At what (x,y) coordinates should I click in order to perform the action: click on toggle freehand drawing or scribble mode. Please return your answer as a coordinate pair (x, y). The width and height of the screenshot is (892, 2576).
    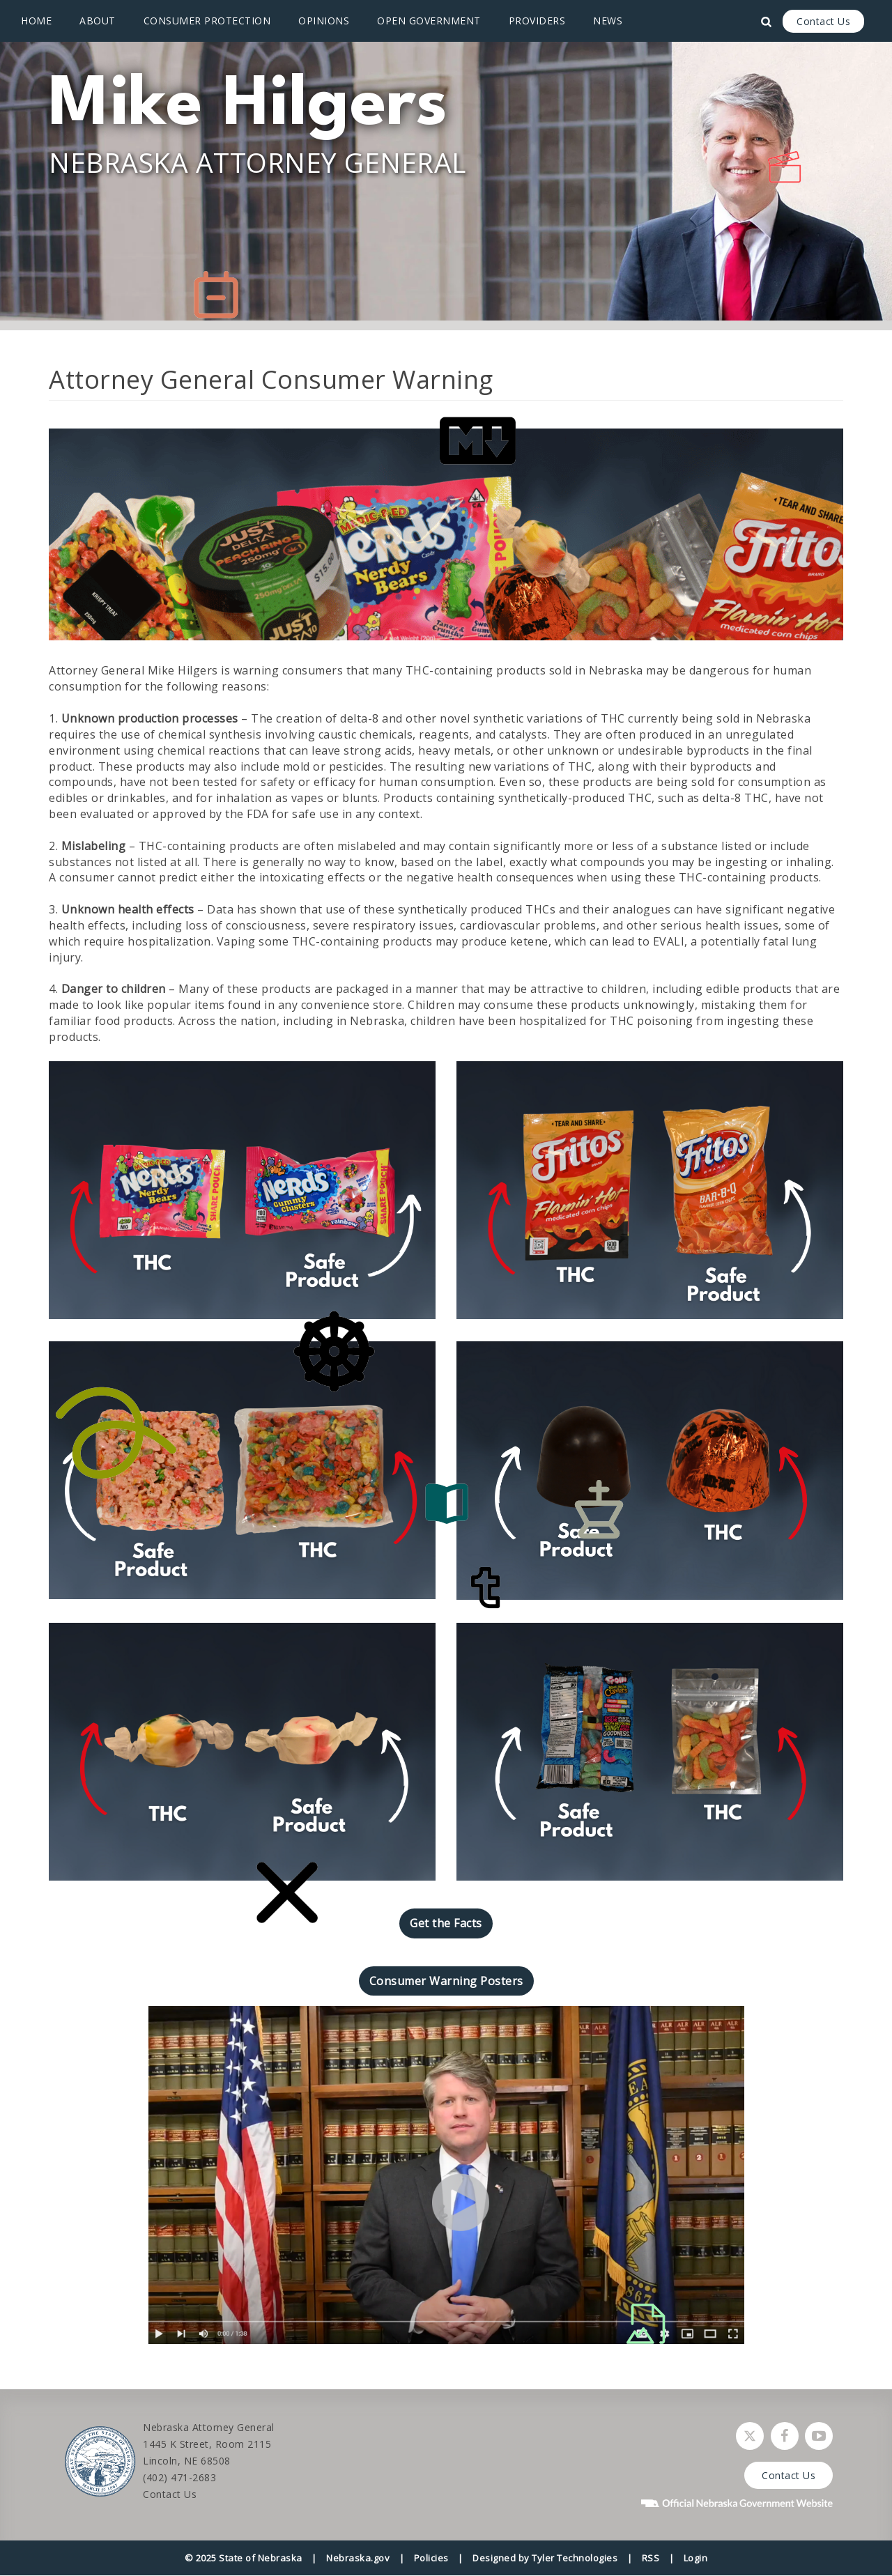
    Looking at the image, I should click on (109, 1433).